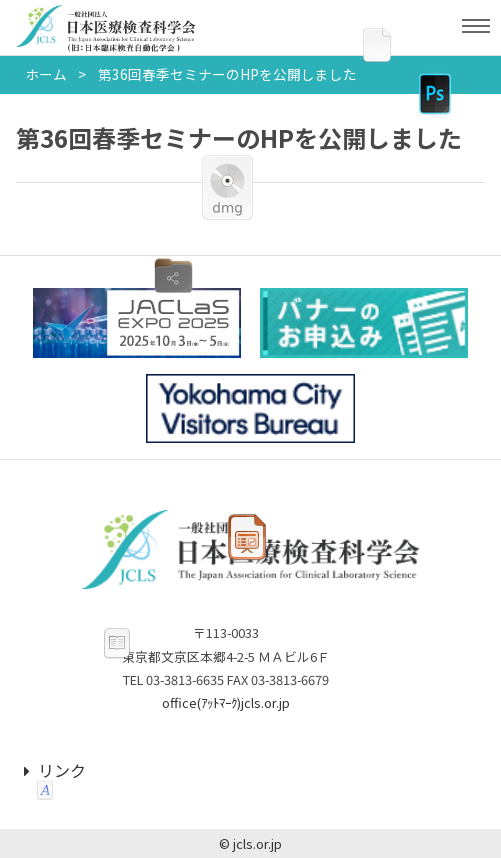 This screenshot has width=501, height=858. Describe the element at coordinates (377, 45) in the screenshot. I see `preview a text file before opening` at that location.